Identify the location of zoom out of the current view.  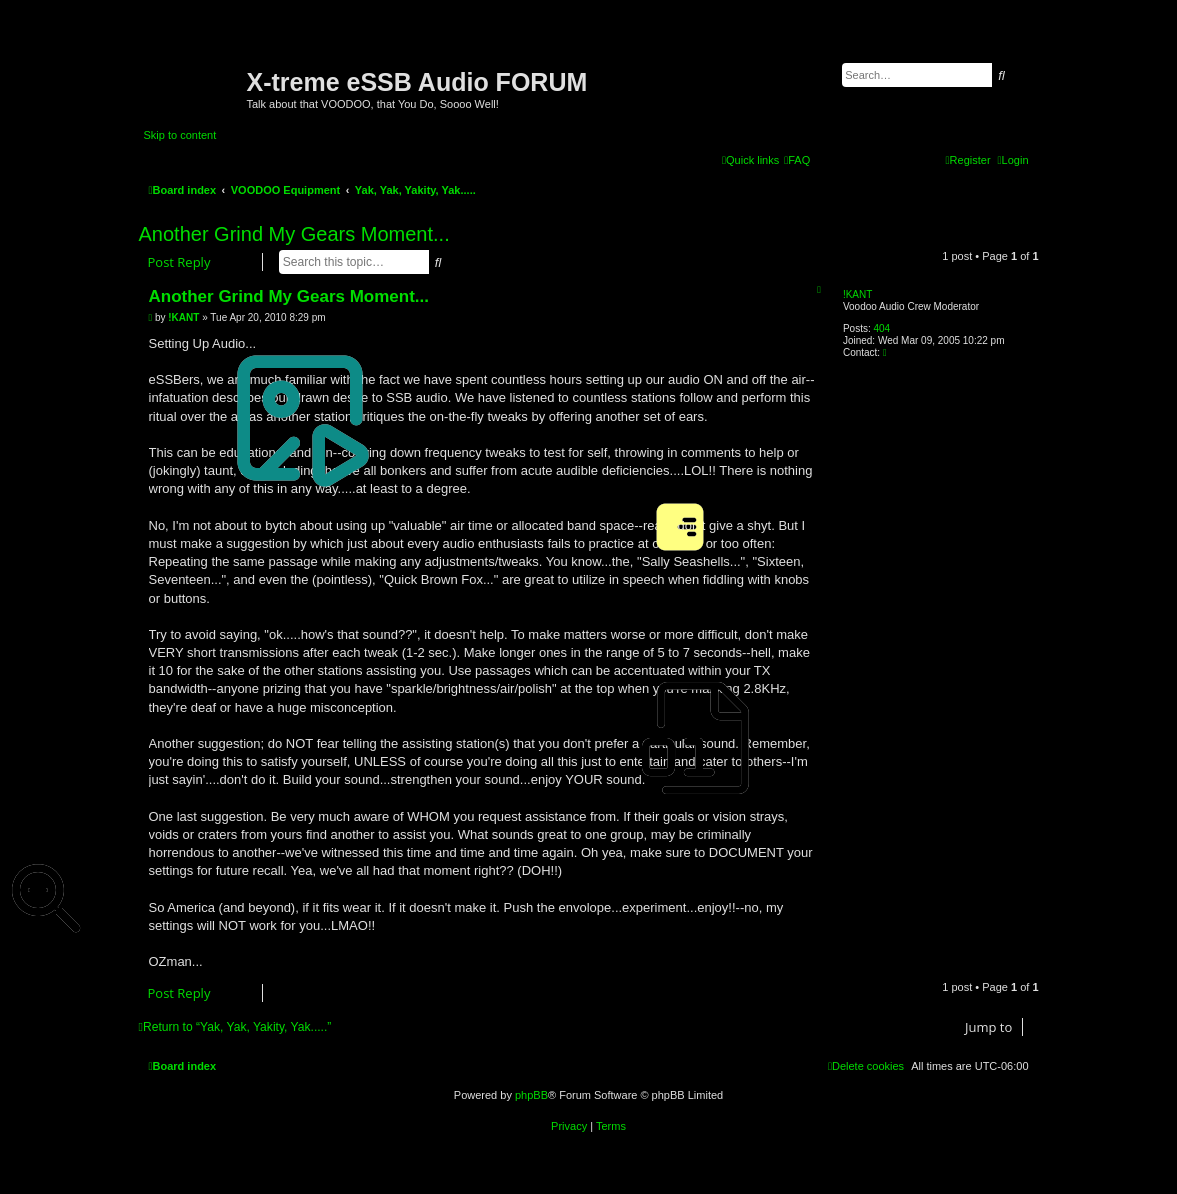
(48, 900).